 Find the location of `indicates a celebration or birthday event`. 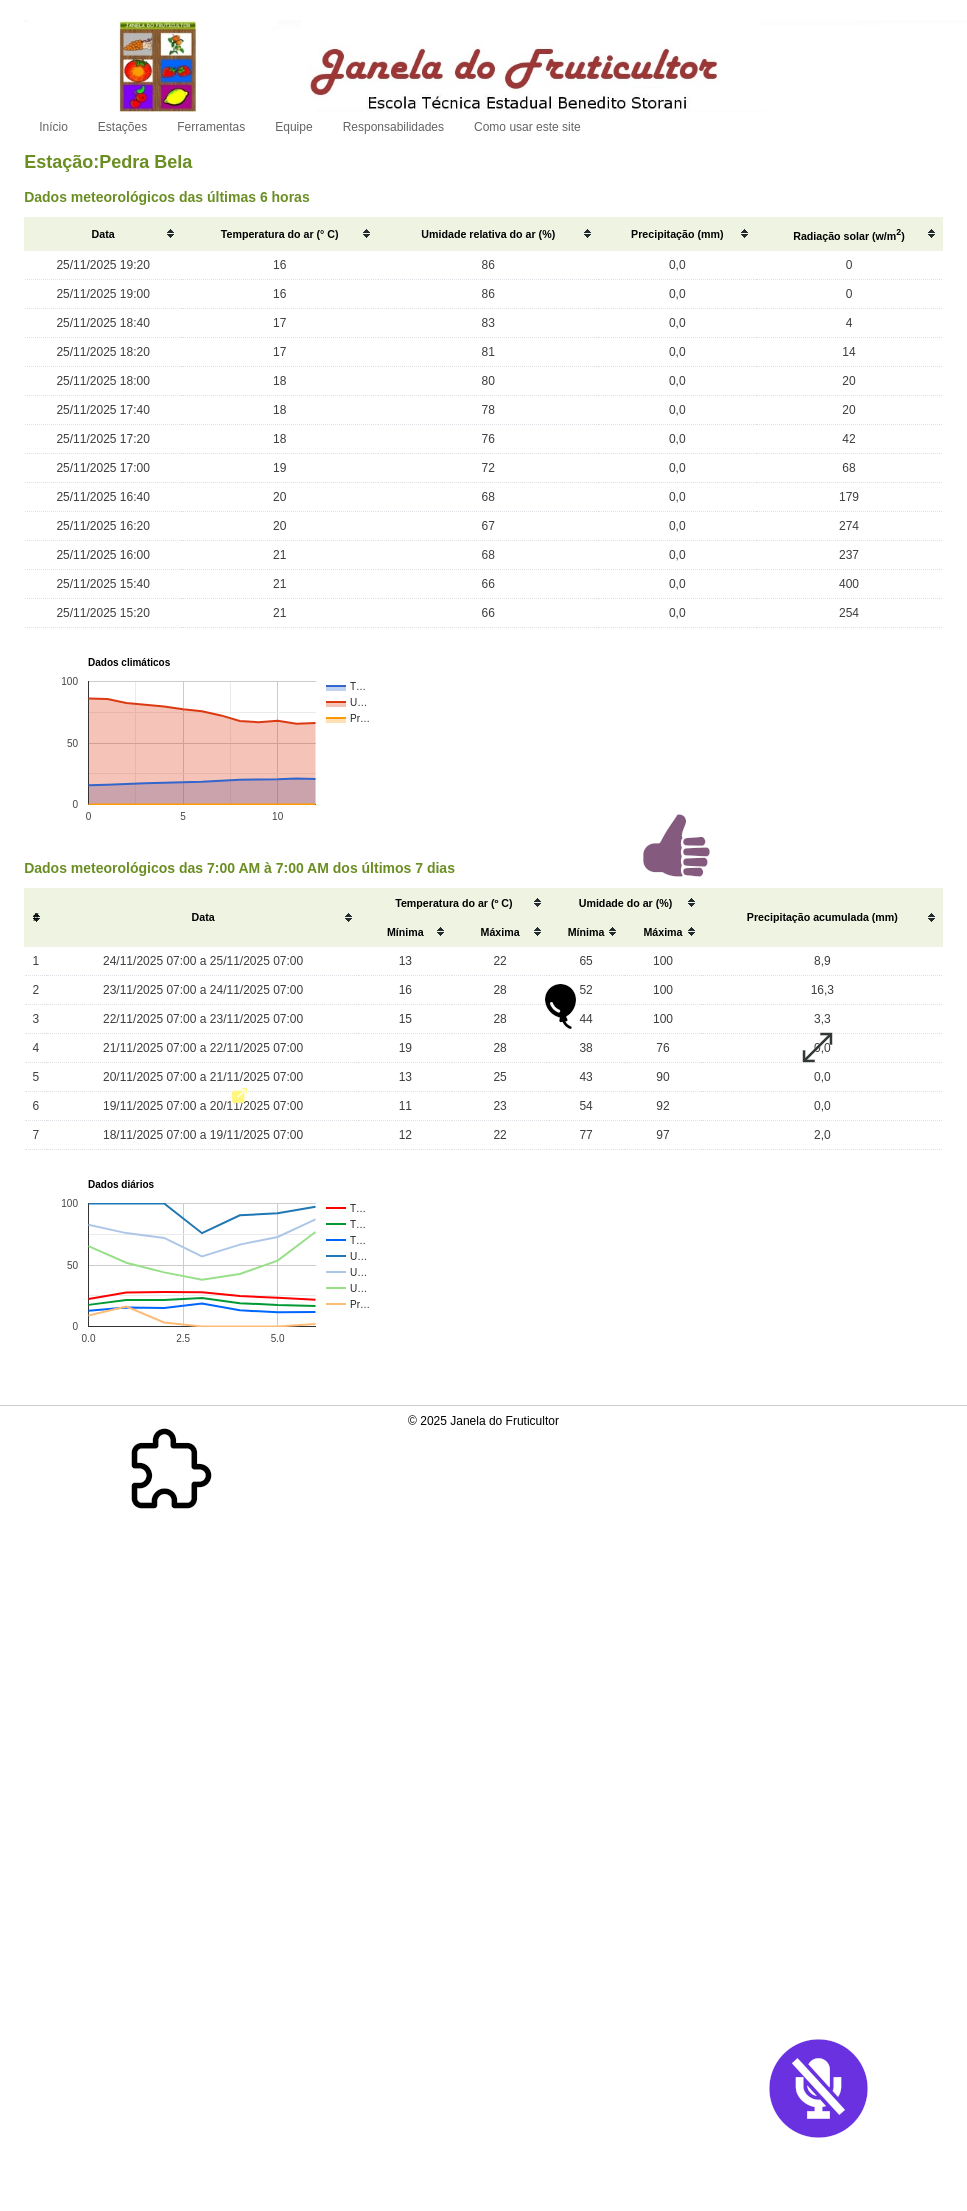

indicates a celebration or birthday event is located at coordinates (560, 1006).